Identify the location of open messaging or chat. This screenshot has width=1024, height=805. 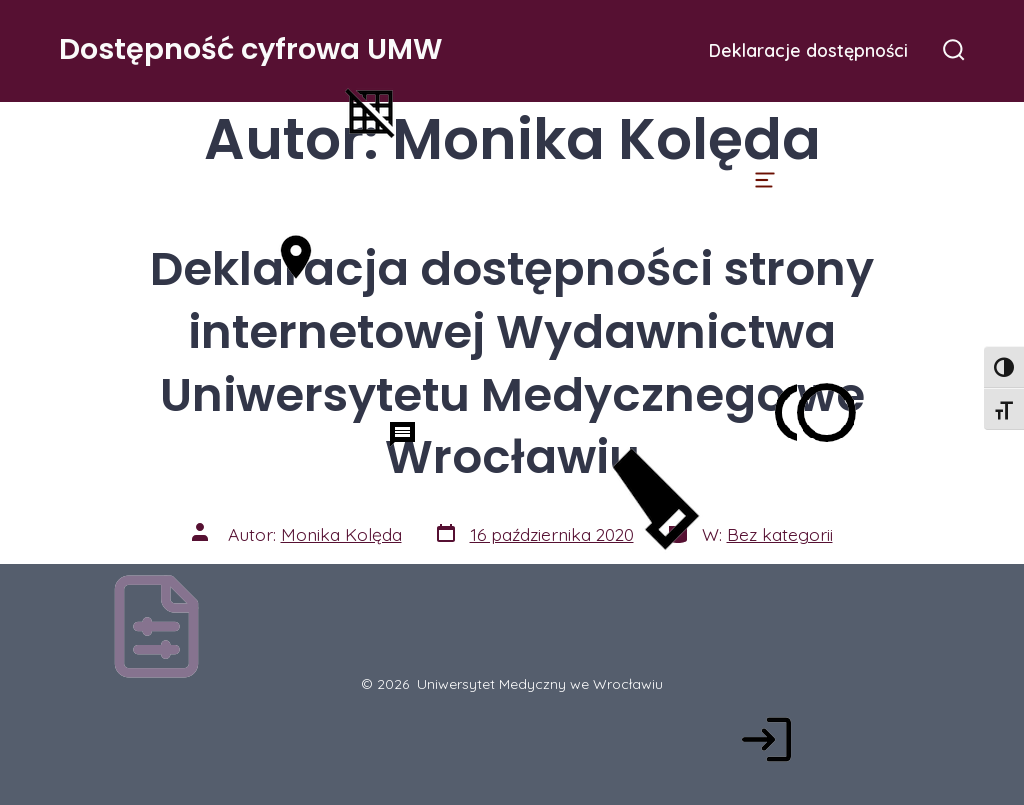
(402, 434).